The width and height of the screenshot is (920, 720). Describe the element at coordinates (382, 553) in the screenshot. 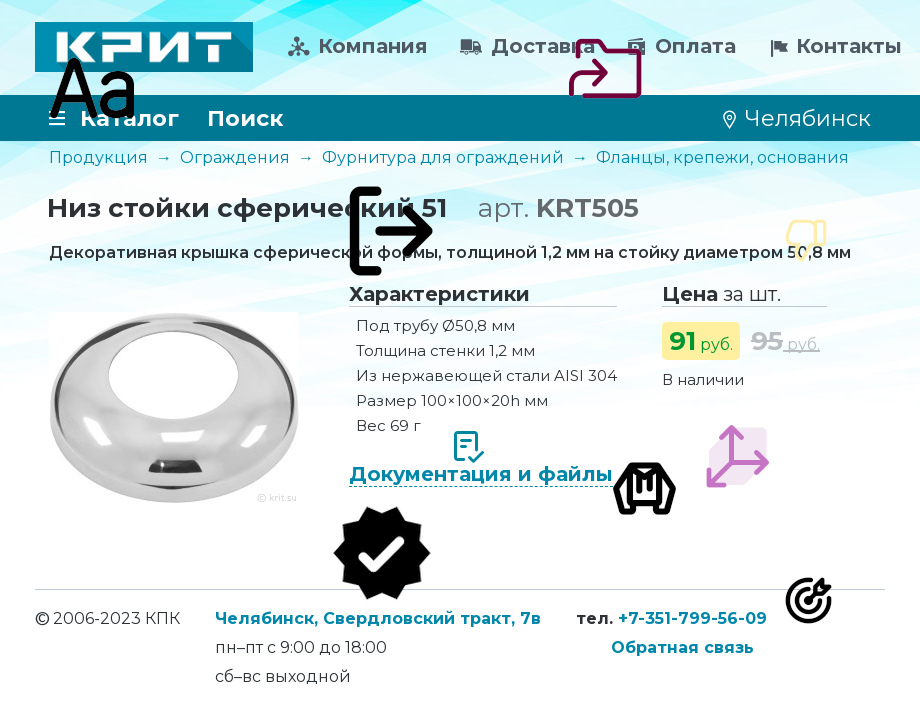

I see `indicates a verified account or profile` at that location.